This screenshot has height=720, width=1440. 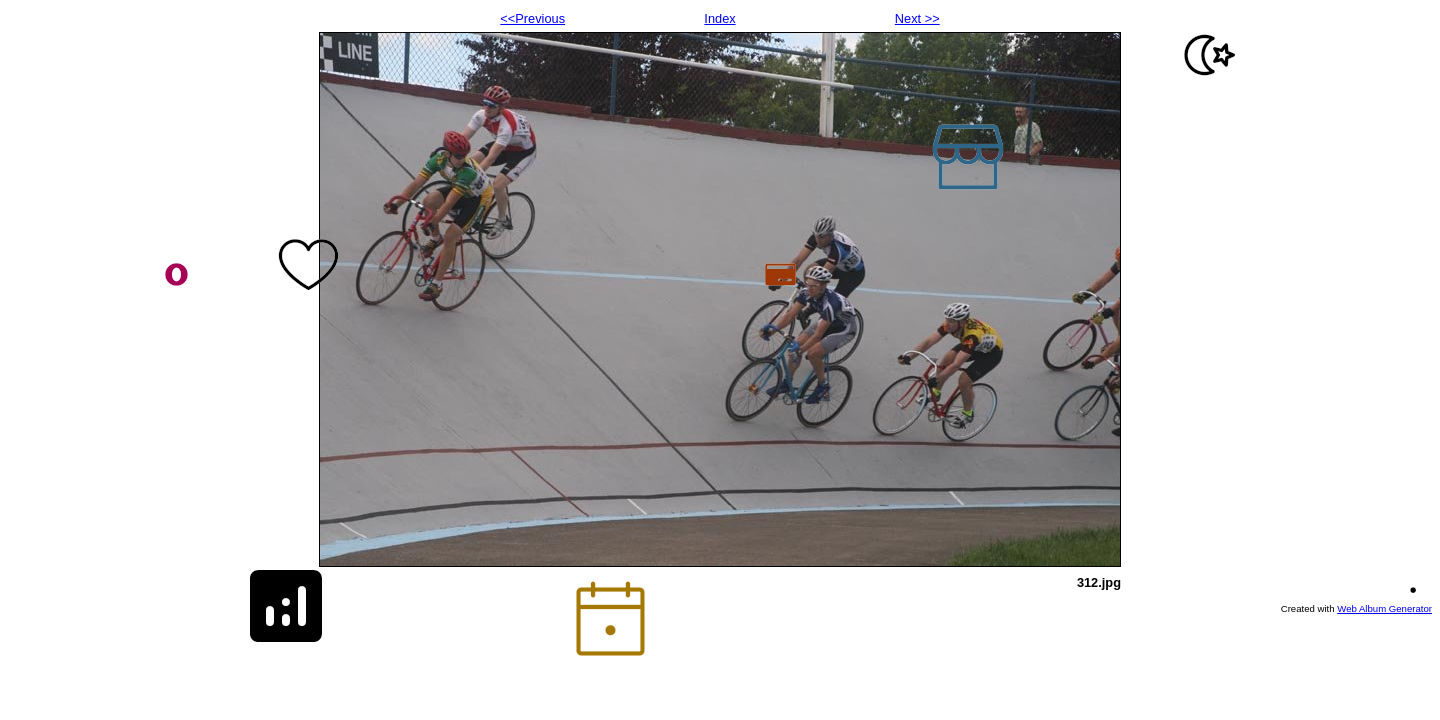 What do you see at coordinates (1208, 55) in the screenshot?
I see `indicates Islamic religious content or features` at bounding box center [1208, 55].